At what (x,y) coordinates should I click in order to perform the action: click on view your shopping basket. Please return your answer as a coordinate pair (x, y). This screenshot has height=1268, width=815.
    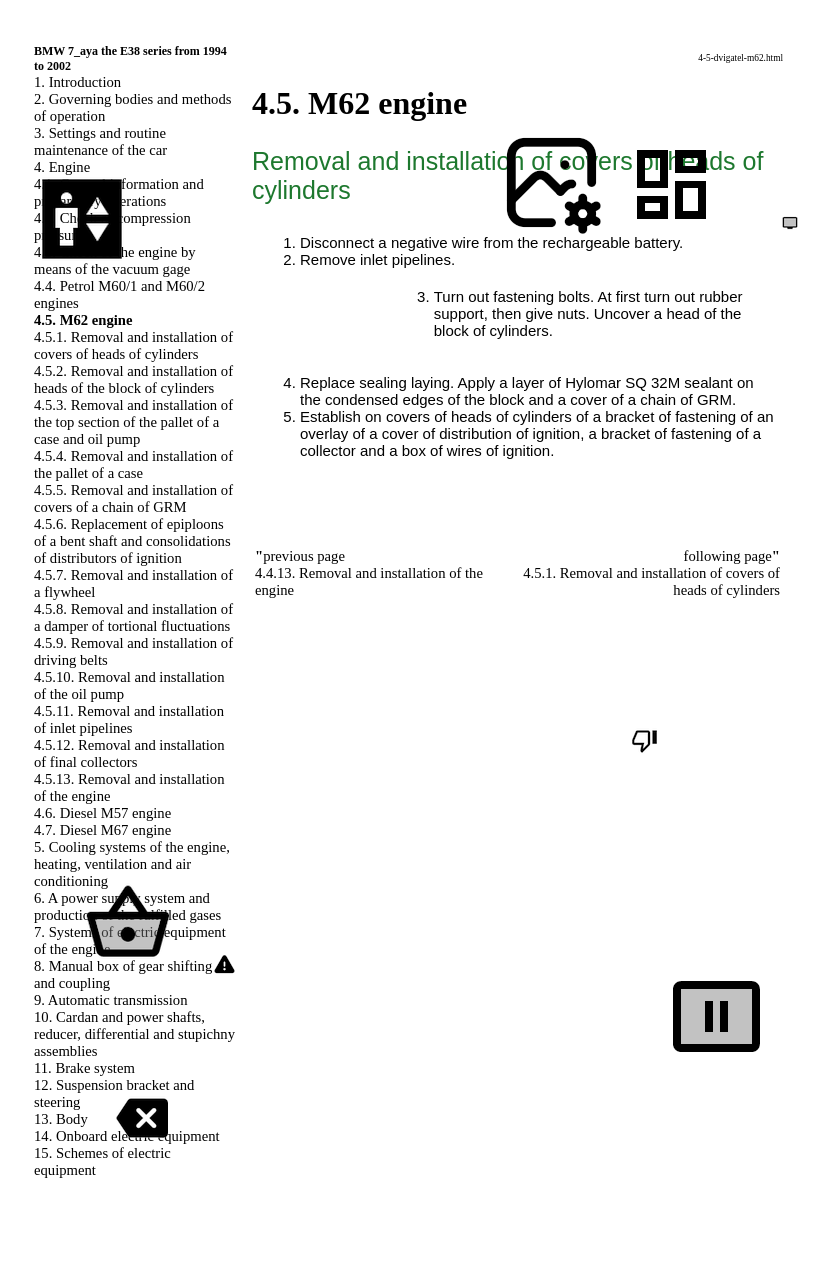
    Looking at the image, I should click on (128, 923).